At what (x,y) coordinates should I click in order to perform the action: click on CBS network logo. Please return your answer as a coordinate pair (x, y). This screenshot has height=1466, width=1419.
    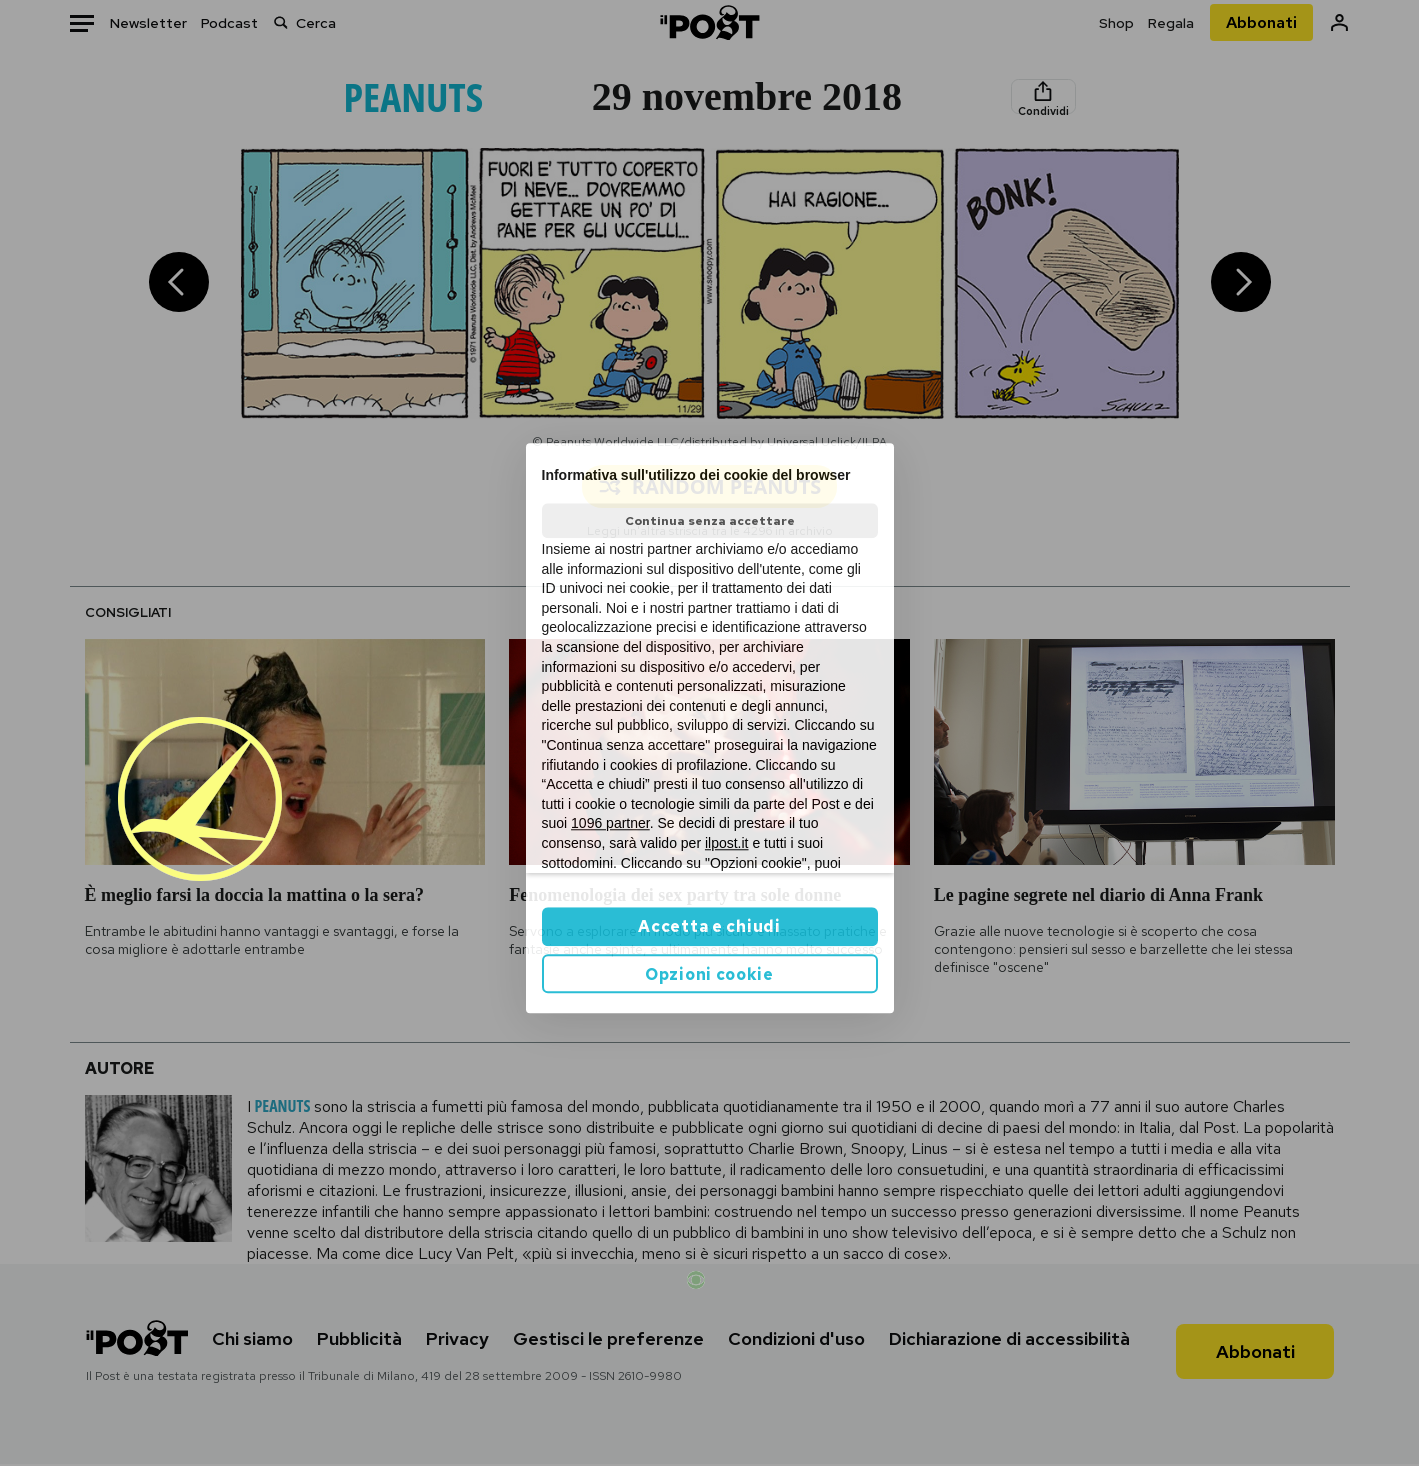
    Looking at the image, I should click on (696, 1280).